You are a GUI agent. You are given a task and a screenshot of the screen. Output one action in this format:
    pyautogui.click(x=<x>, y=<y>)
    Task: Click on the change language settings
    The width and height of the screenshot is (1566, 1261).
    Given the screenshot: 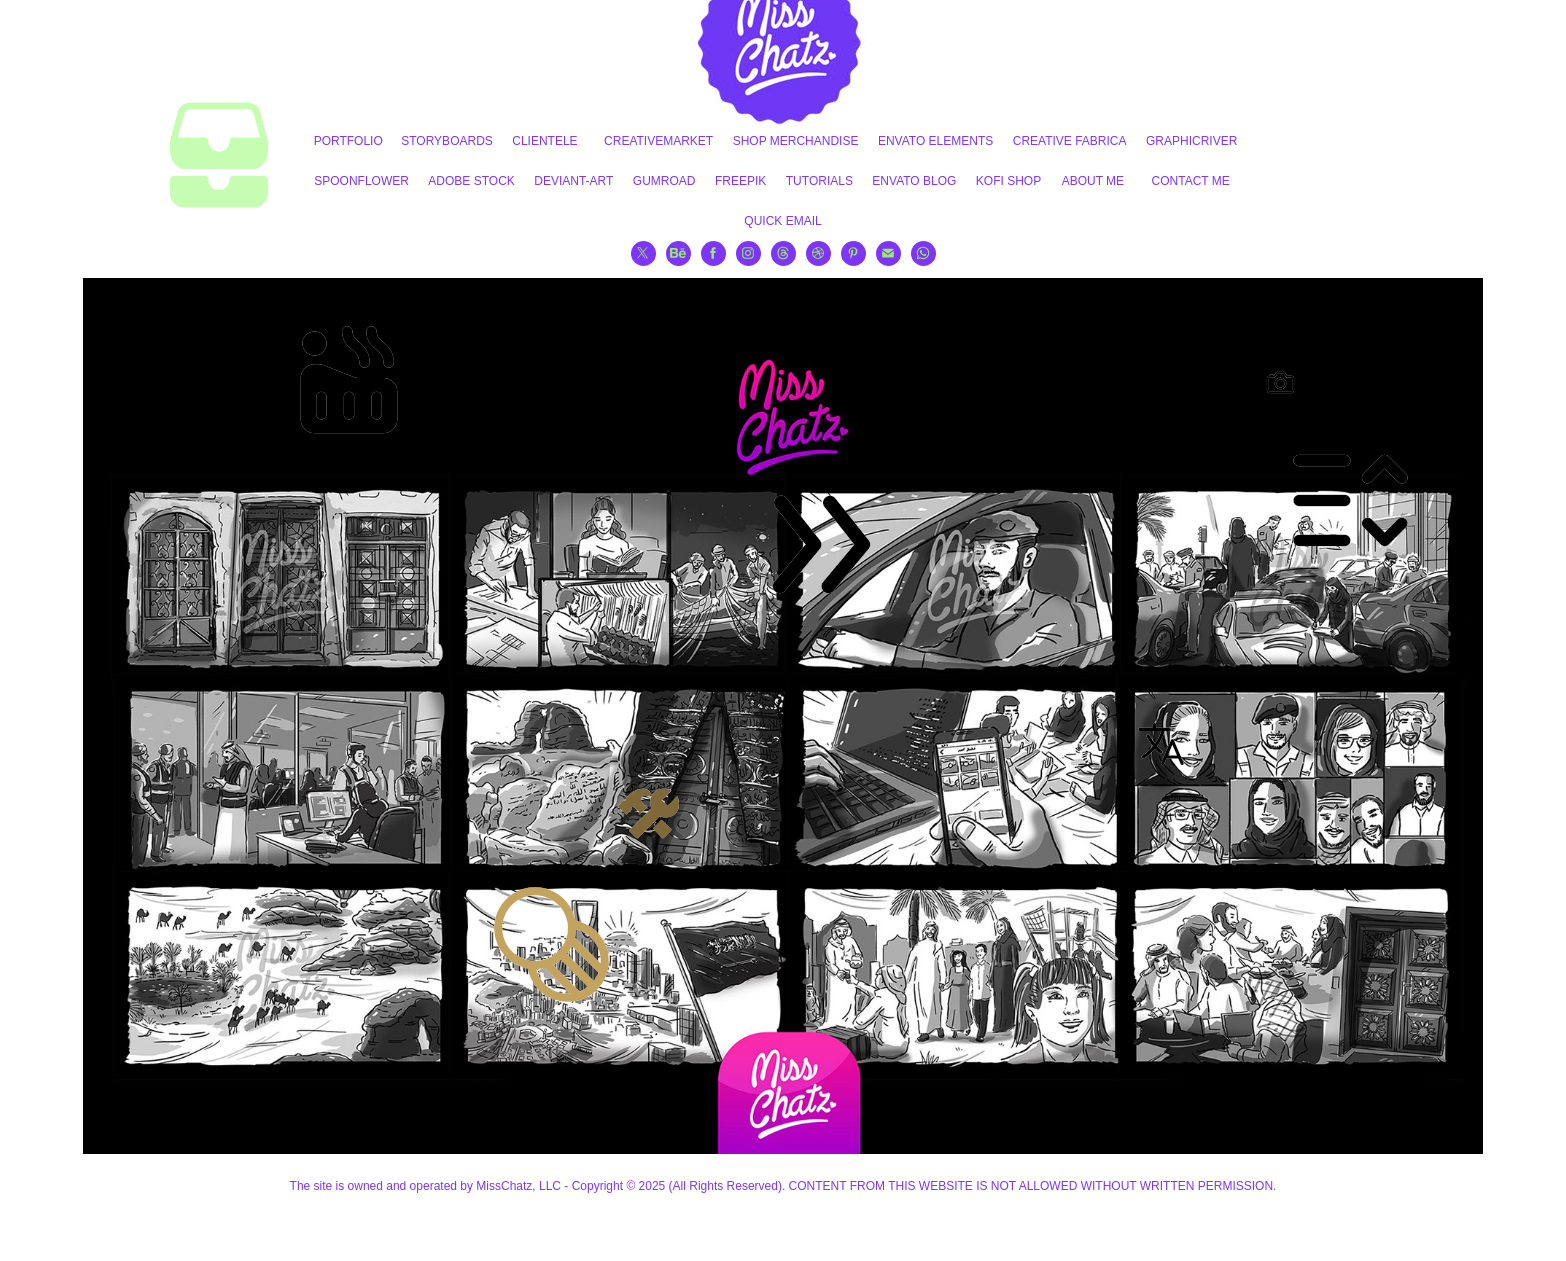 What is the action you would take?
    pyautogui.click(x=1161, y=744)
    